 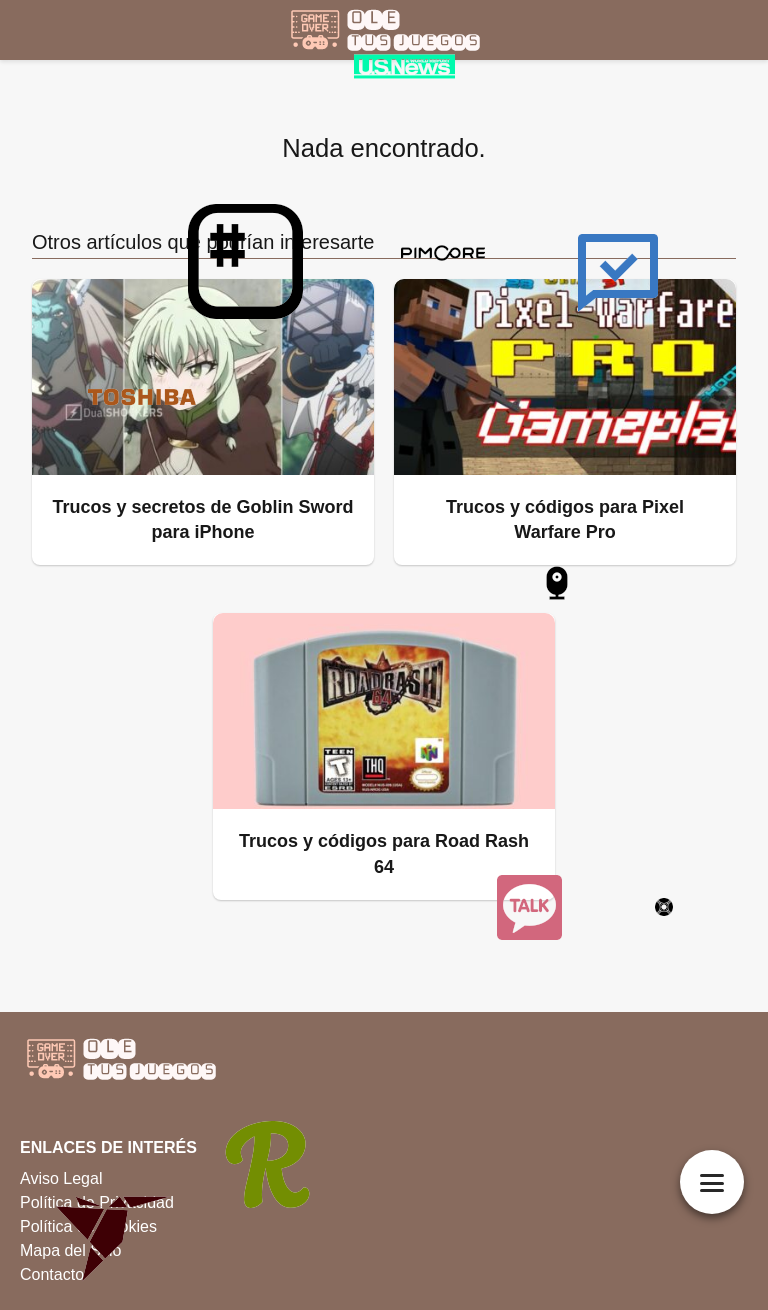 What do you see at coordinates (529, 907) in the screenshot?
I see `open KakaoTalk messaging app` at bounding box center [529, 907].